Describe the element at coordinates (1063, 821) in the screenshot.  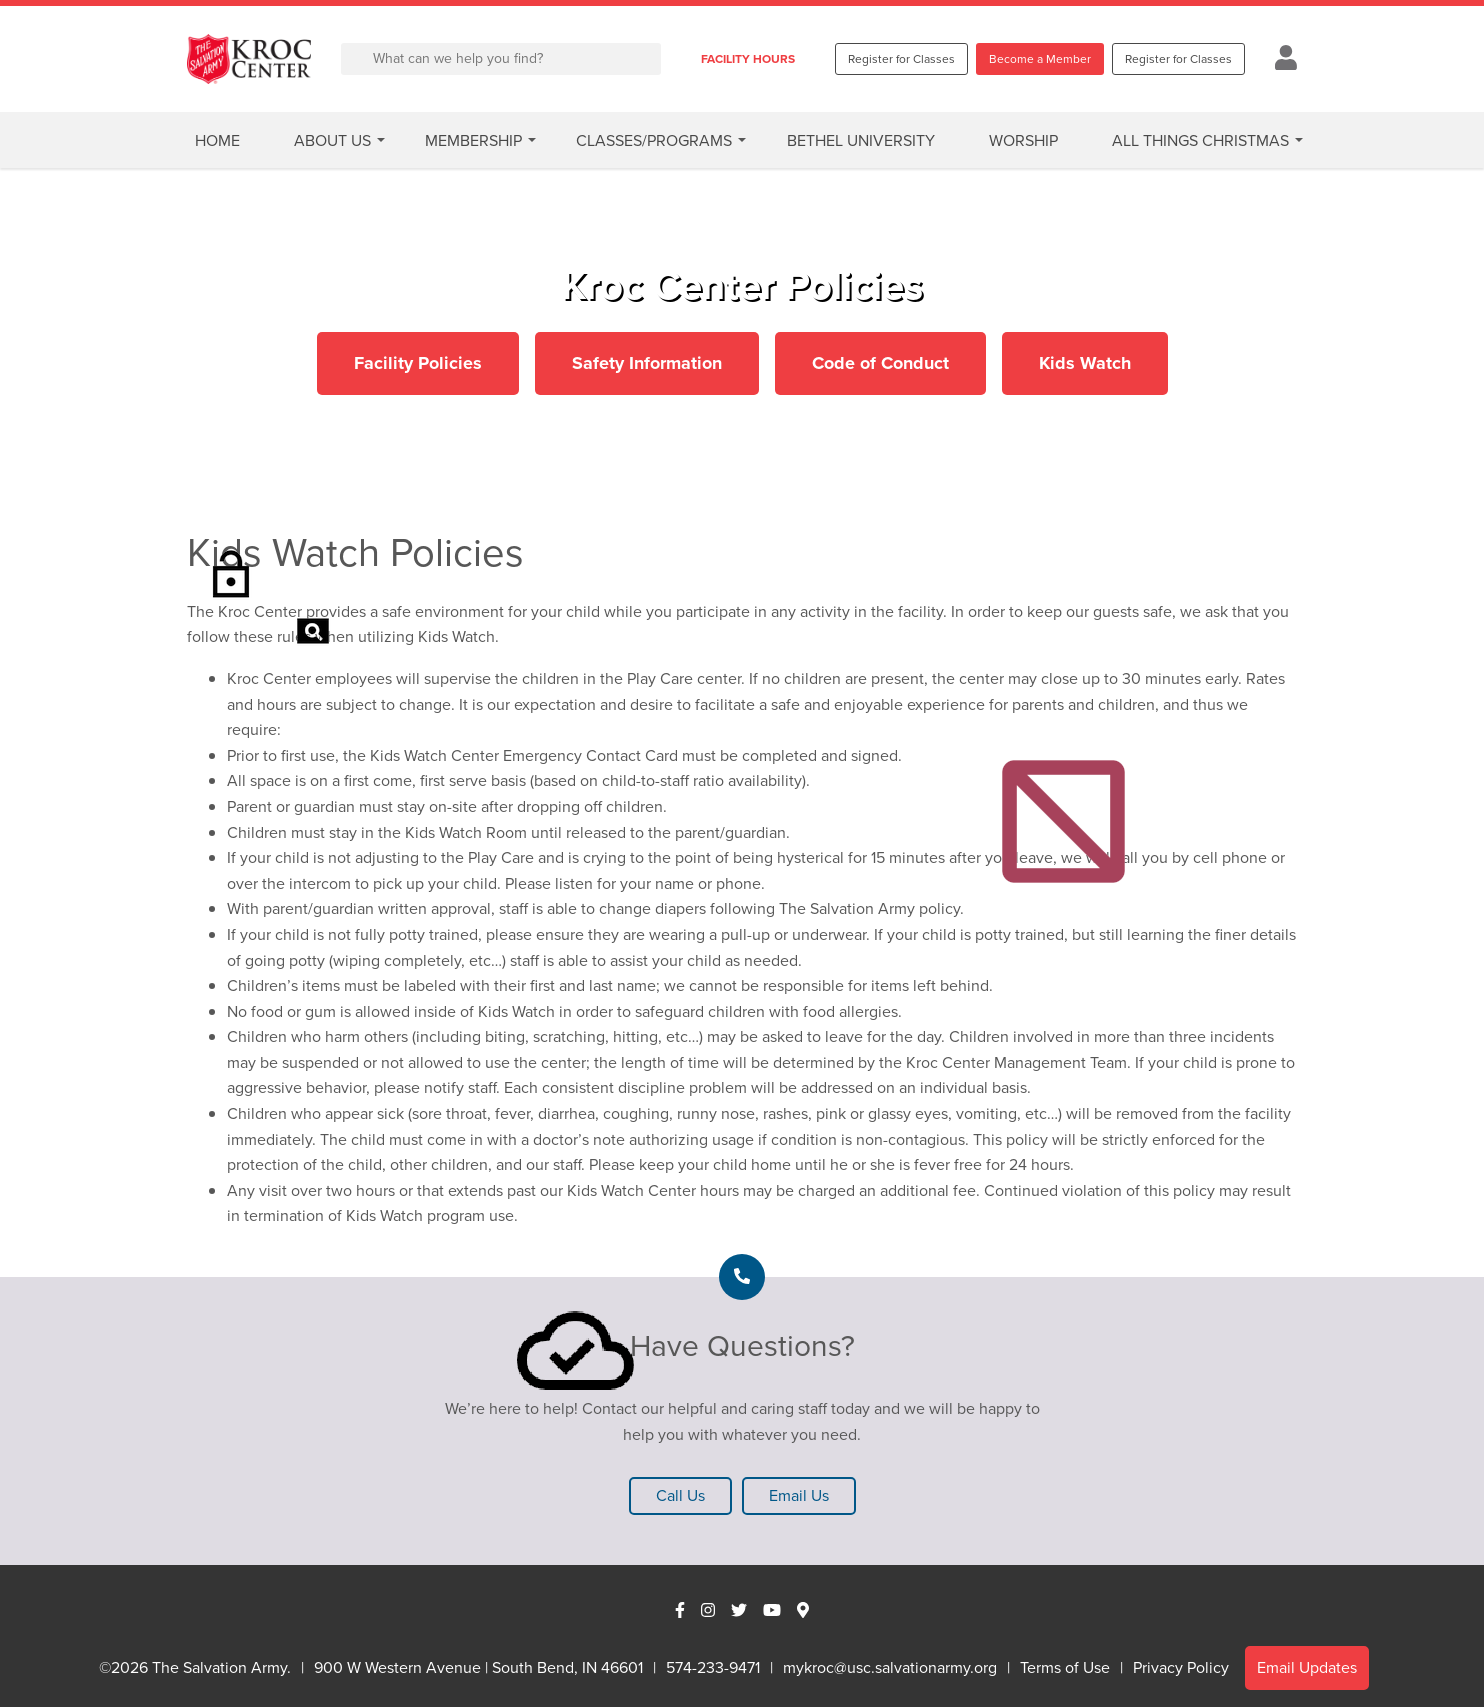
I see `placeholder for missing or unavailable content` at that location.